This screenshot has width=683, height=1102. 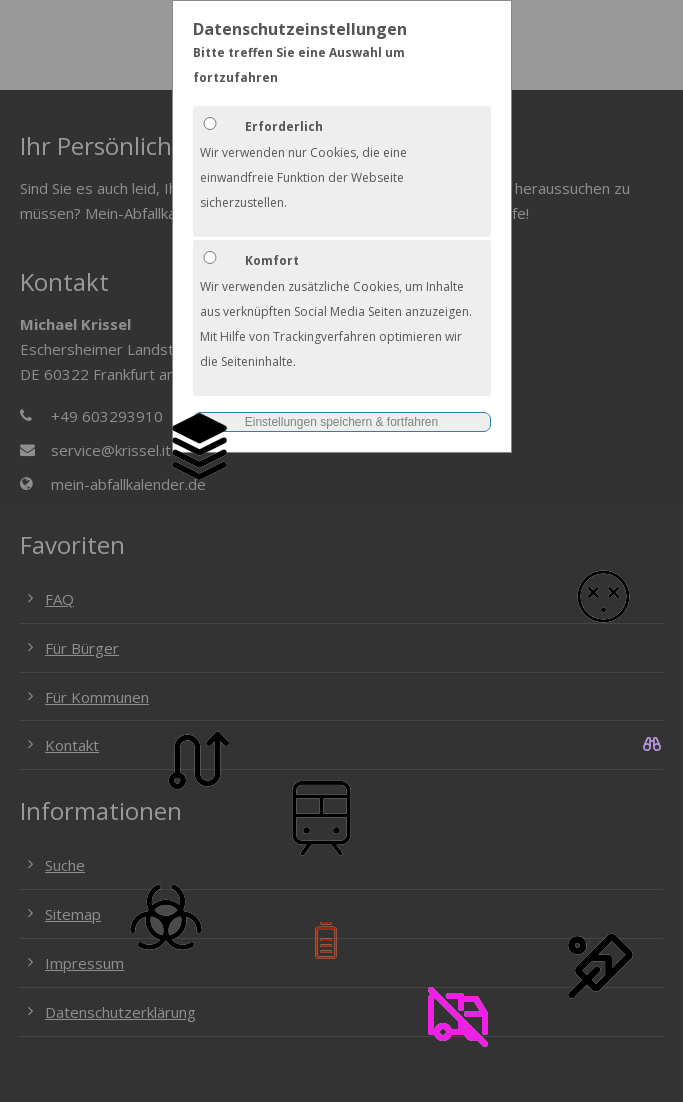 What do you see at coordinates (197, 760) in the screenshot?
I see `s-turn or winding road ahead` at bounding box center [197, 760].